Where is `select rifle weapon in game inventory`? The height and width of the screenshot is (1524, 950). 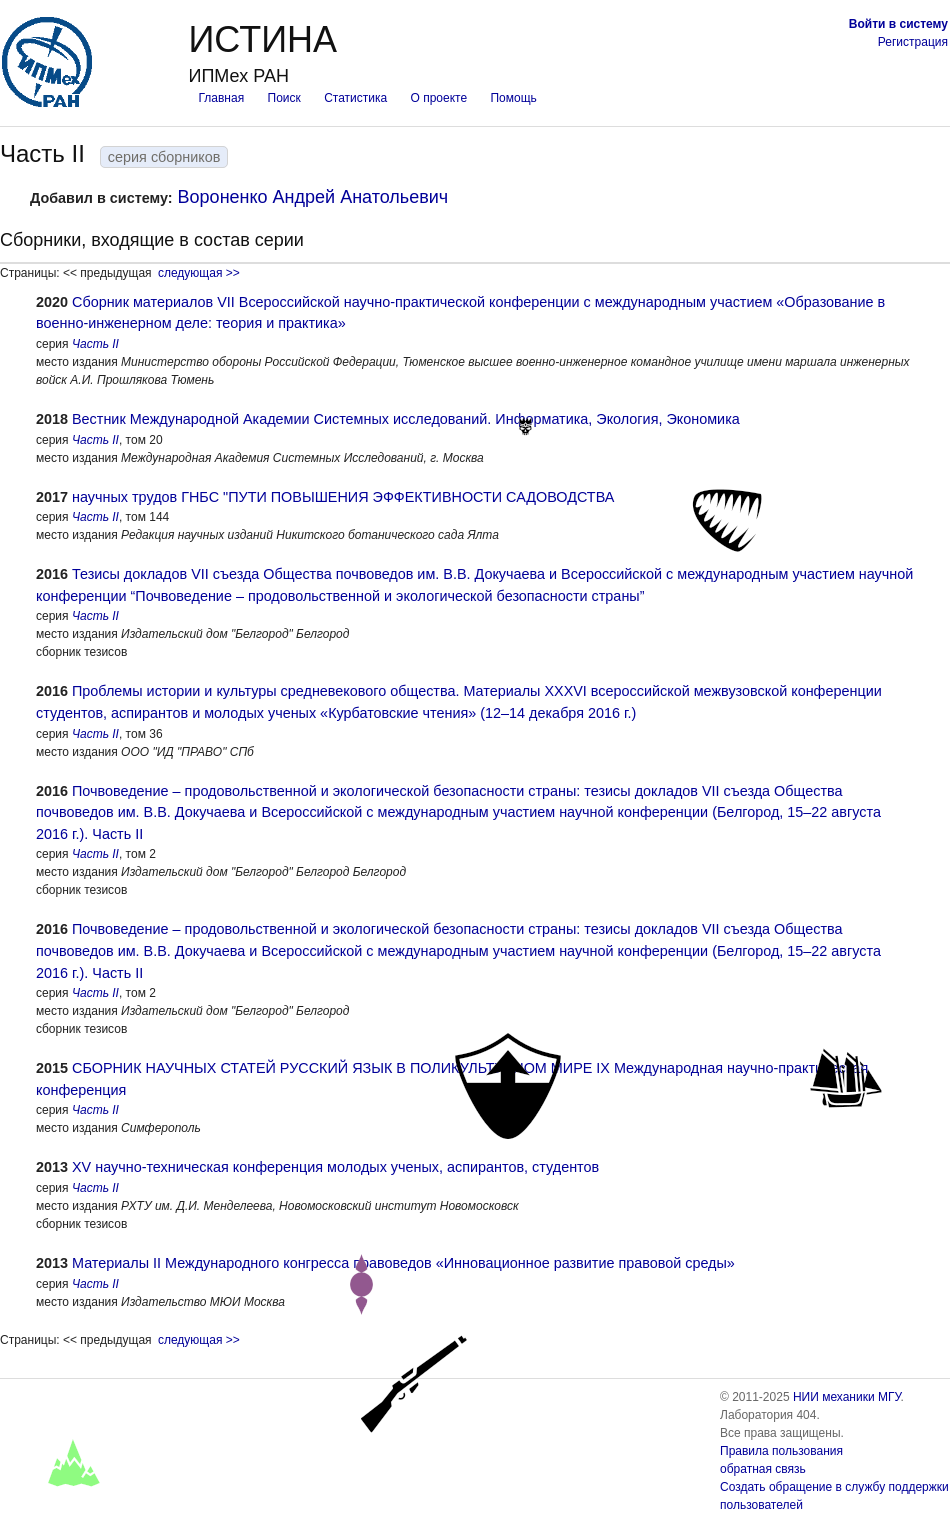 select rifle weapon in game inventory is located at coordinates (414, 1384).